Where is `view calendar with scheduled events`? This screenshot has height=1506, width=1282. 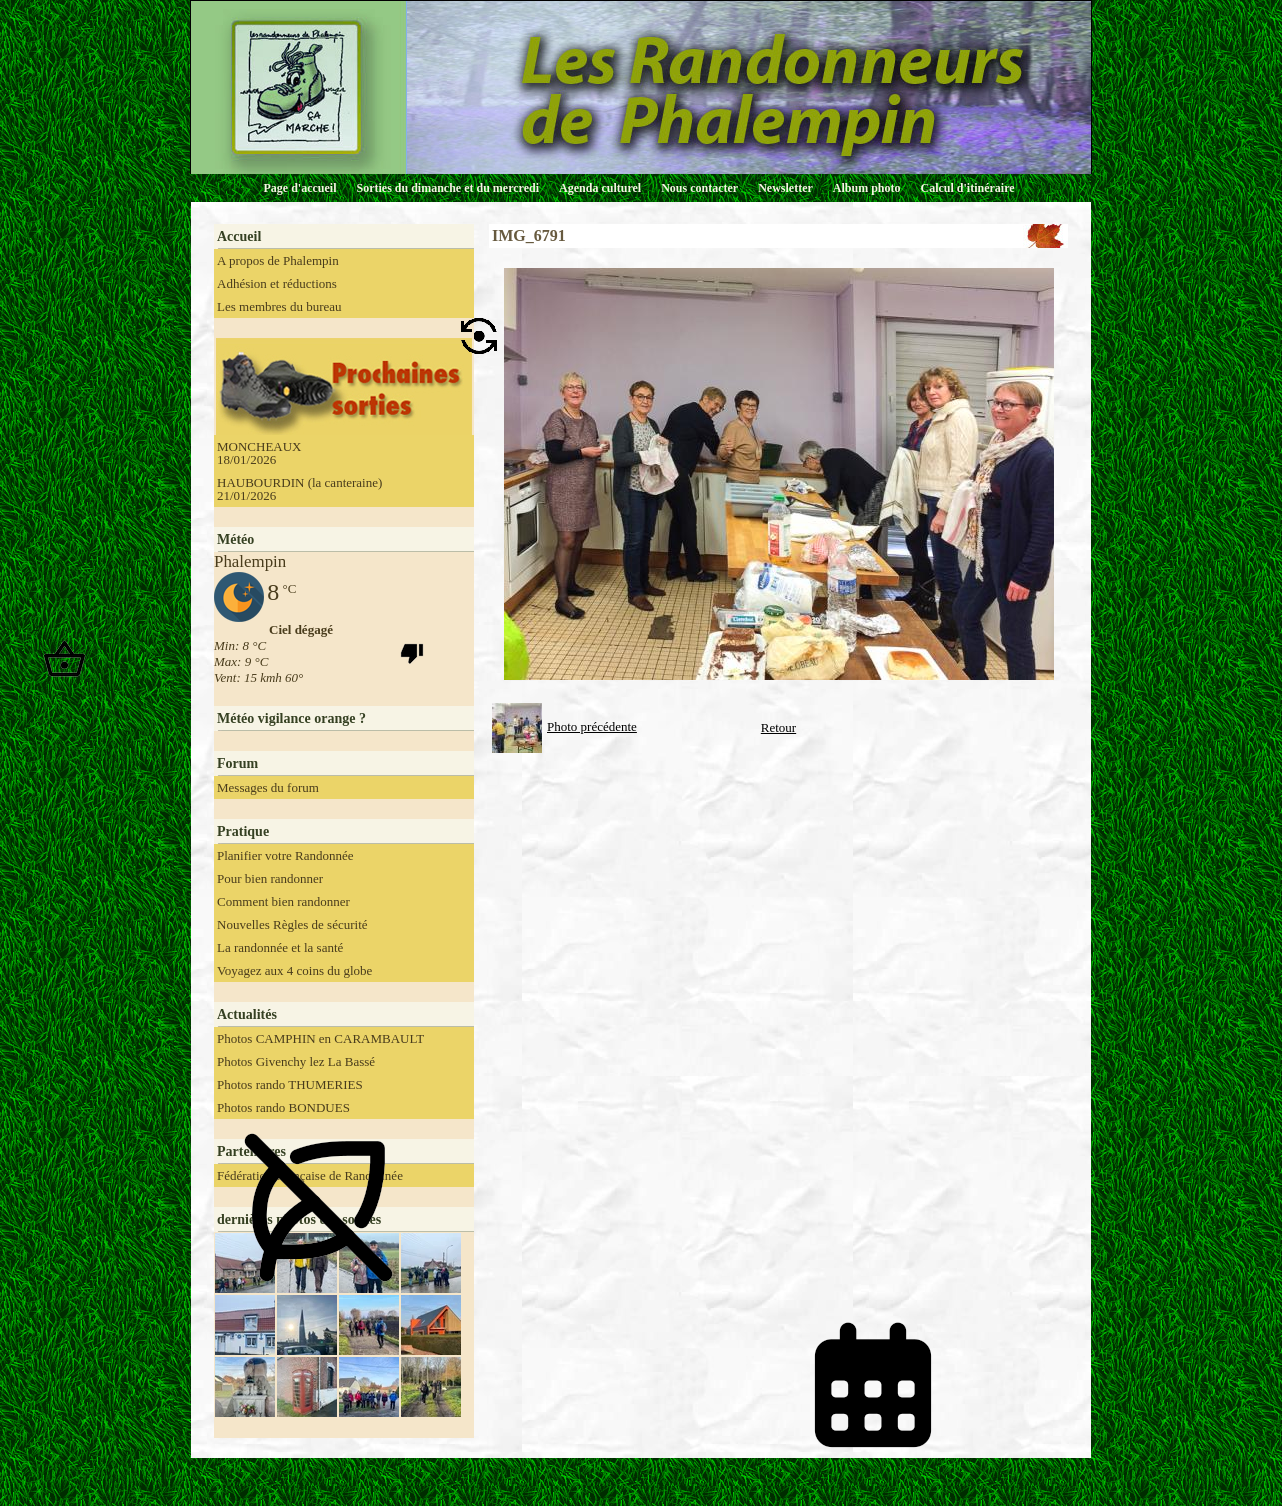
view calendar with scheduled events is located at coordinates (873, 1389).